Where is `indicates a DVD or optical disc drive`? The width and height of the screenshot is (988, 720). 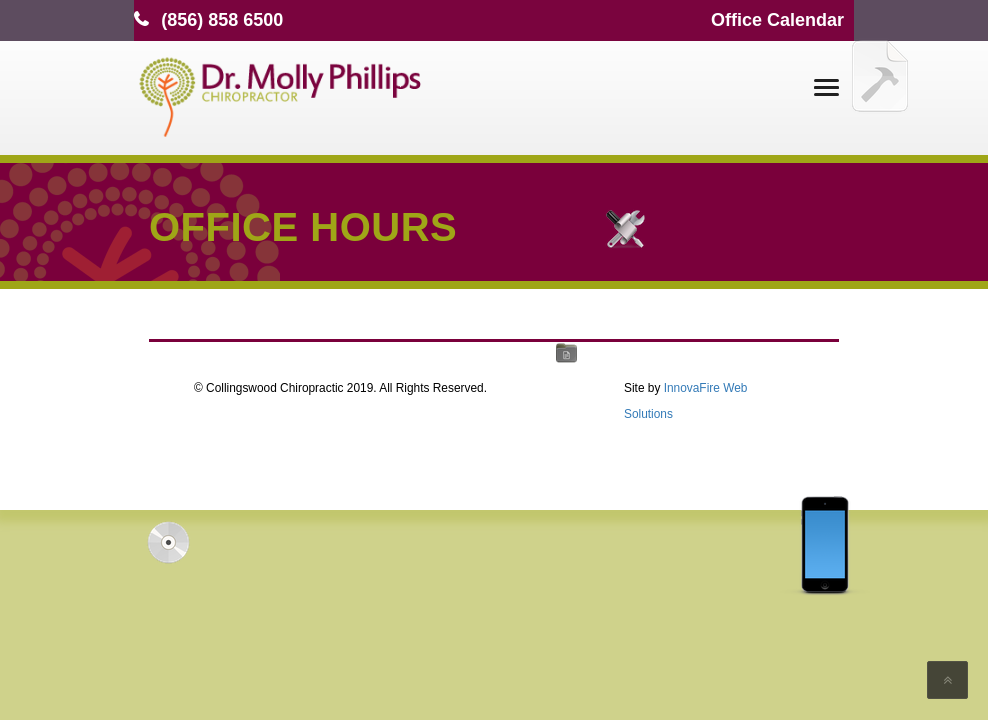
indicates a DVD or optical disc drive is located at coordinates (168, 542).